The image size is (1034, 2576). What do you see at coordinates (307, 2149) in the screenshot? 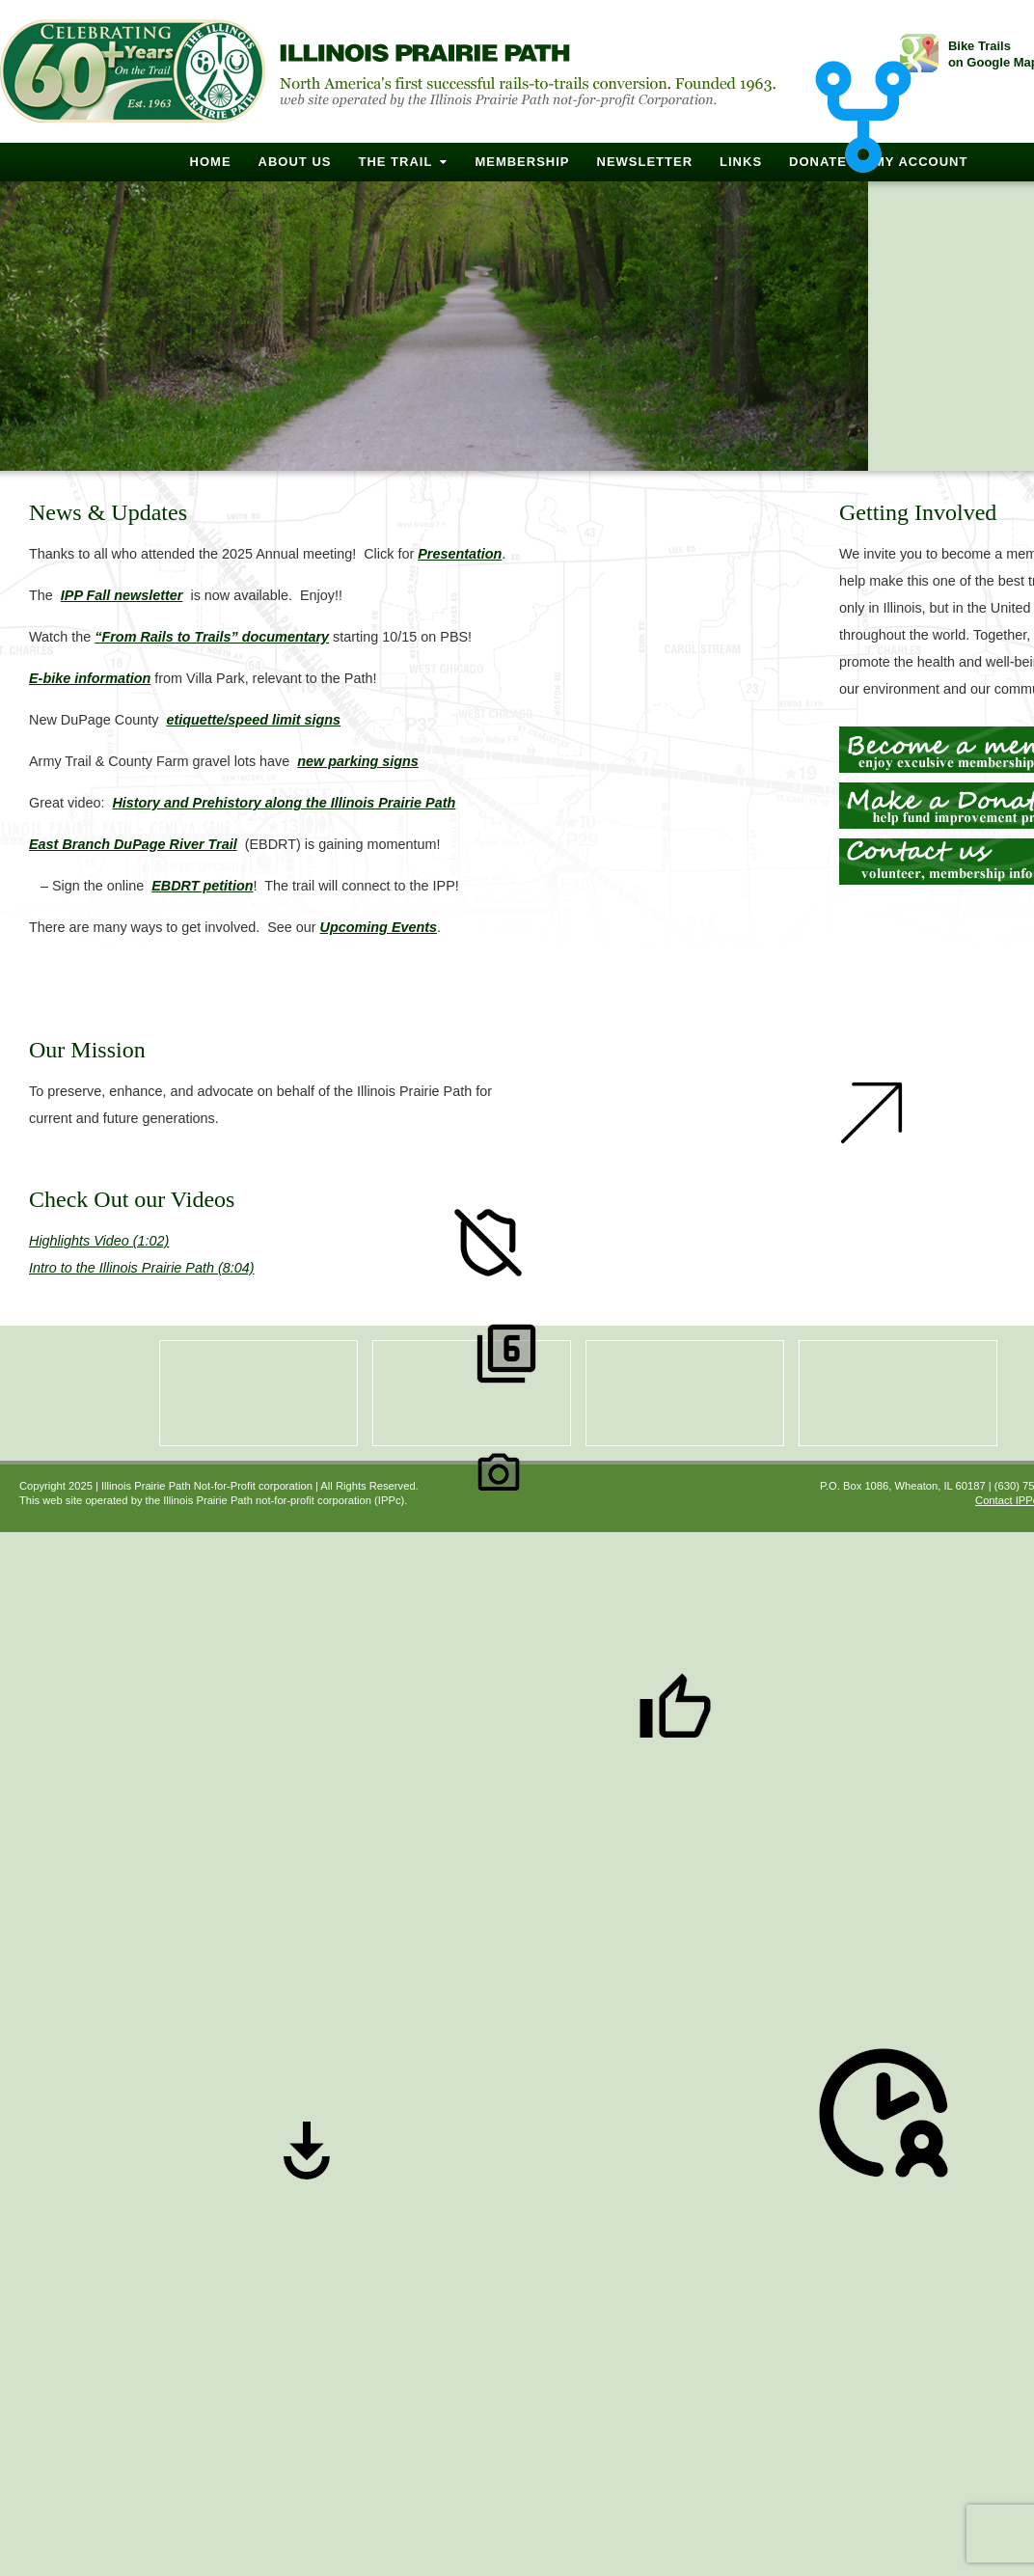
I see `download content to device` at bounding box center [307, 2149].